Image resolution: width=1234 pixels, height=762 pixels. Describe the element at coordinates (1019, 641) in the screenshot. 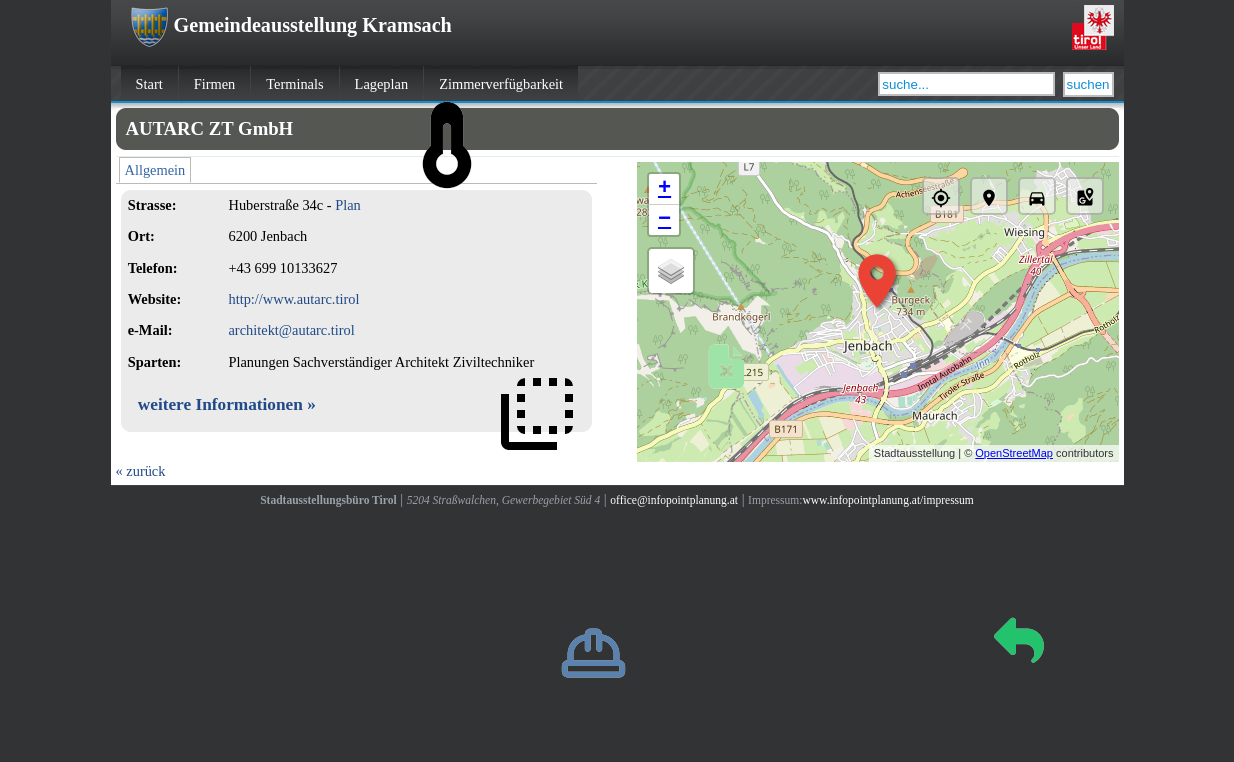

I see `reply to a message` at that location.